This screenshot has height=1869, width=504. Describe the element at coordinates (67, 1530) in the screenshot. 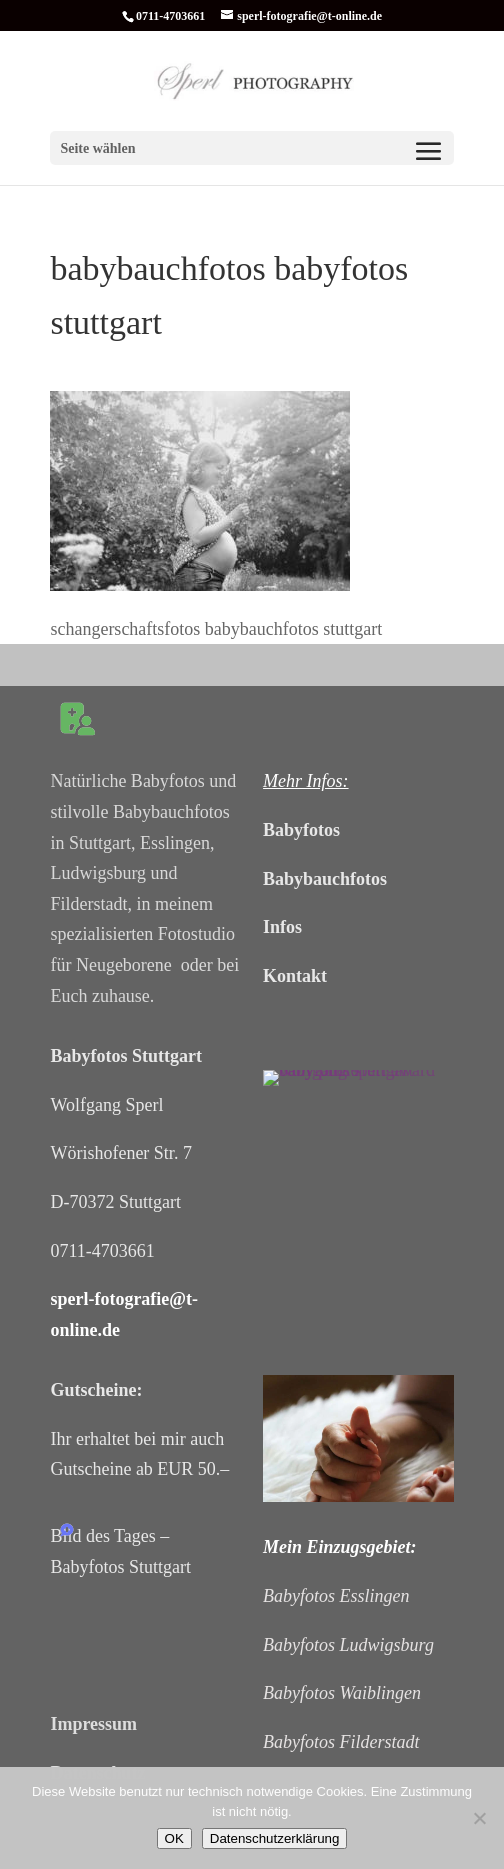

I see `access medical chat or health support` at that location.